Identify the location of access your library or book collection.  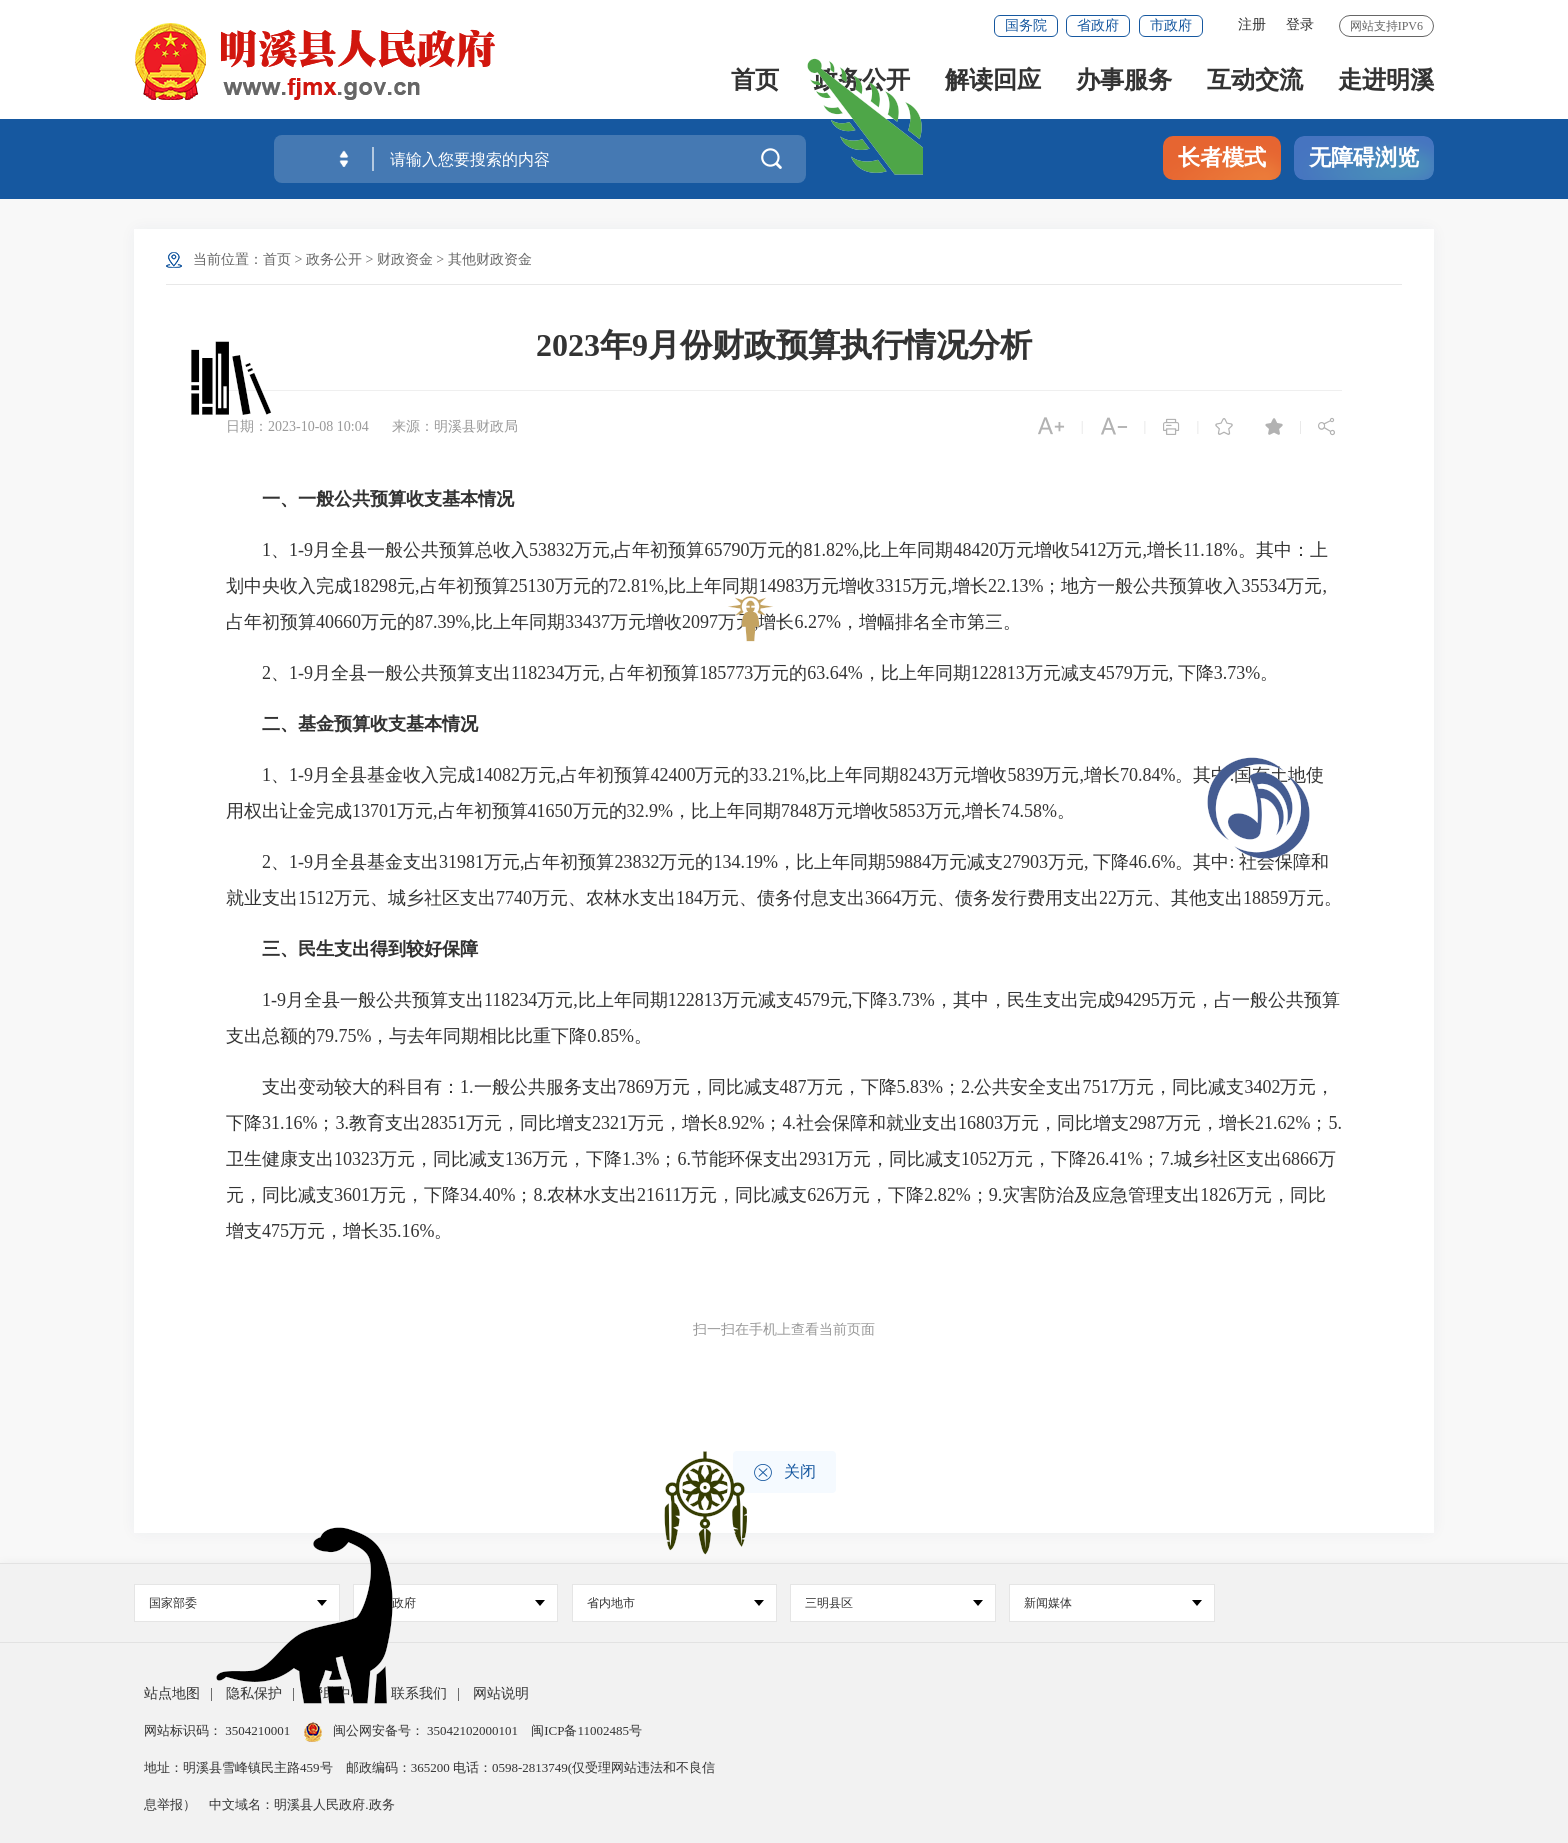
(230, 375).